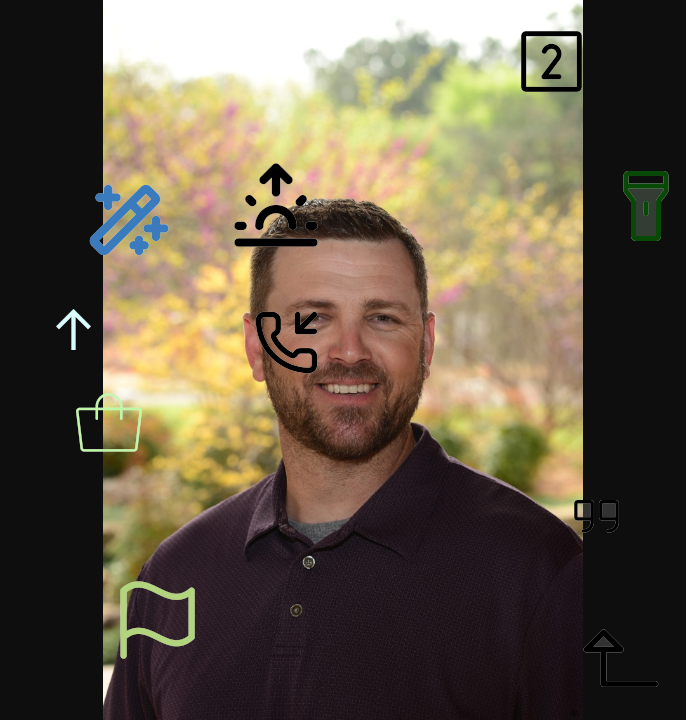 Image resolution: width=686 pixels, height=720 pixels. What do you see at coordinates (125, 220) in the screenshot?
I see `apply auto-enhance or smart adjustments` at bounding box center [125, 220].